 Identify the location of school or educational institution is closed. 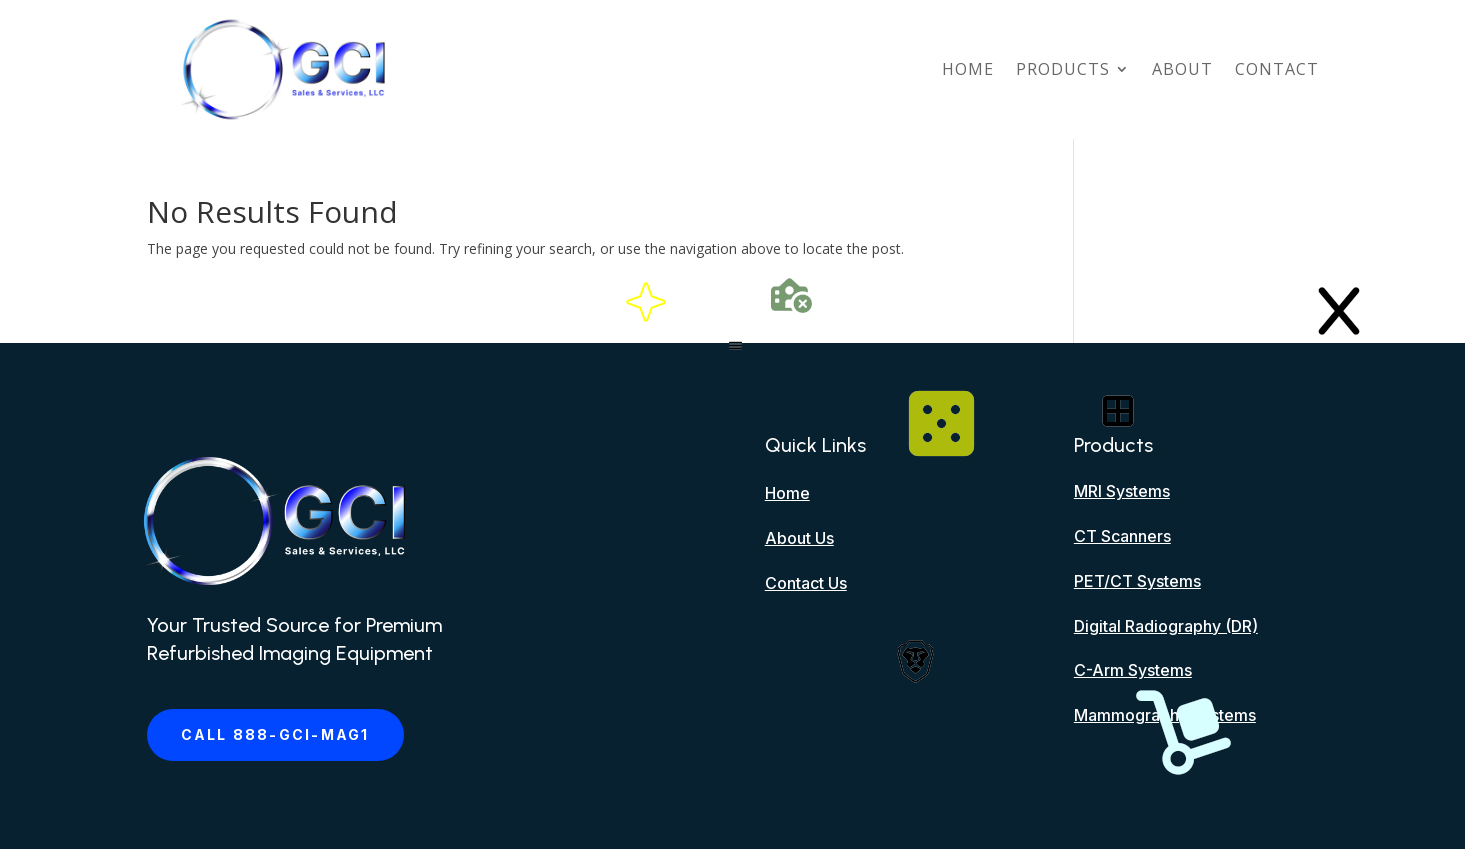
(791, 294).